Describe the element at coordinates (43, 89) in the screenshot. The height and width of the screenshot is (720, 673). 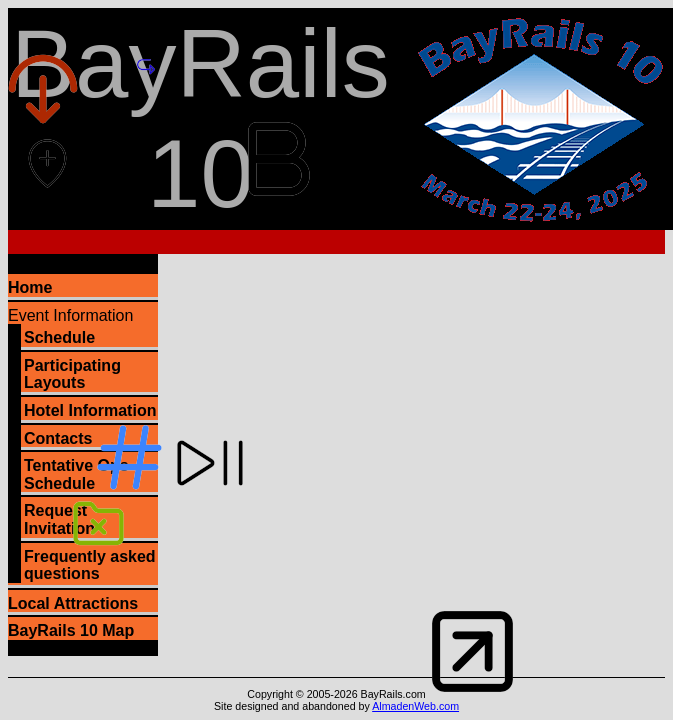
I see `download or save content from the cloud` at that location.